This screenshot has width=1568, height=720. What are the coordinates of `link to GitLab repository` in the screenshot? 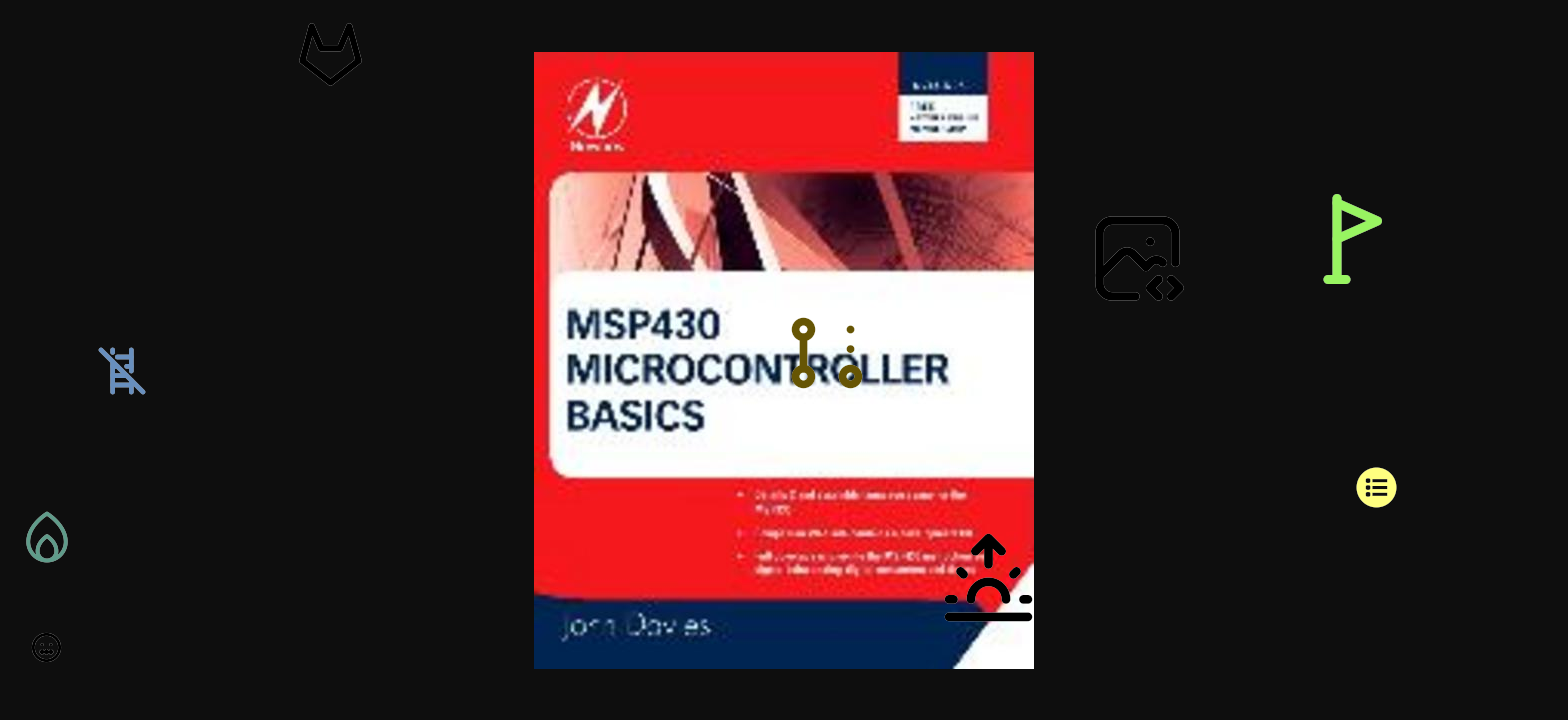 It's located at (330, 54).